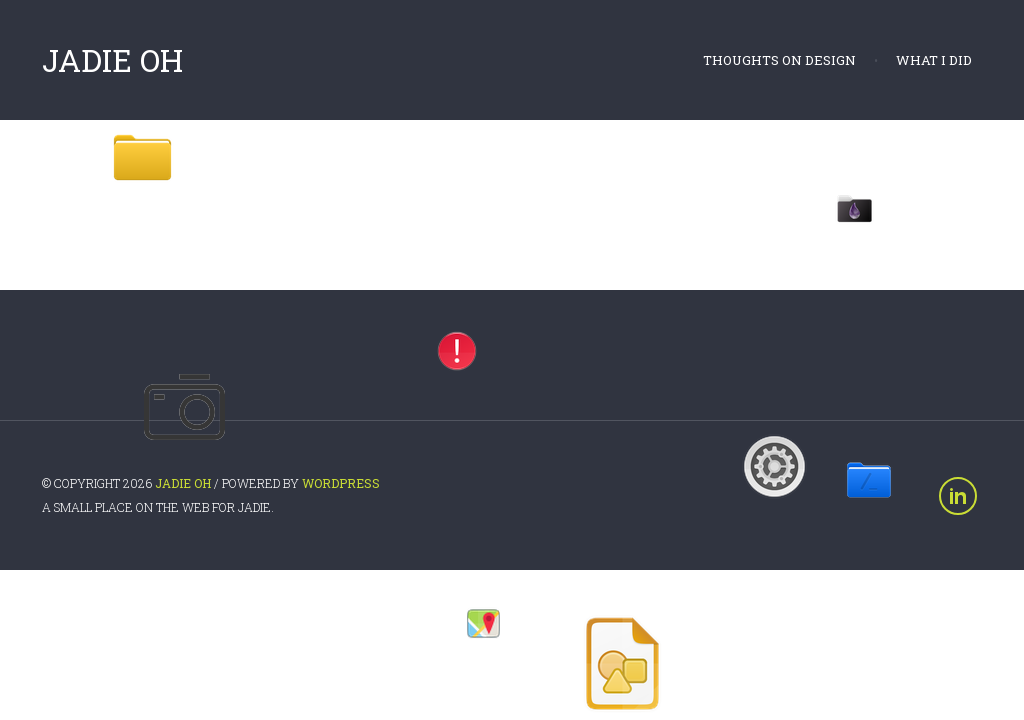  I want to click on open the maps application, so click(483, 623).